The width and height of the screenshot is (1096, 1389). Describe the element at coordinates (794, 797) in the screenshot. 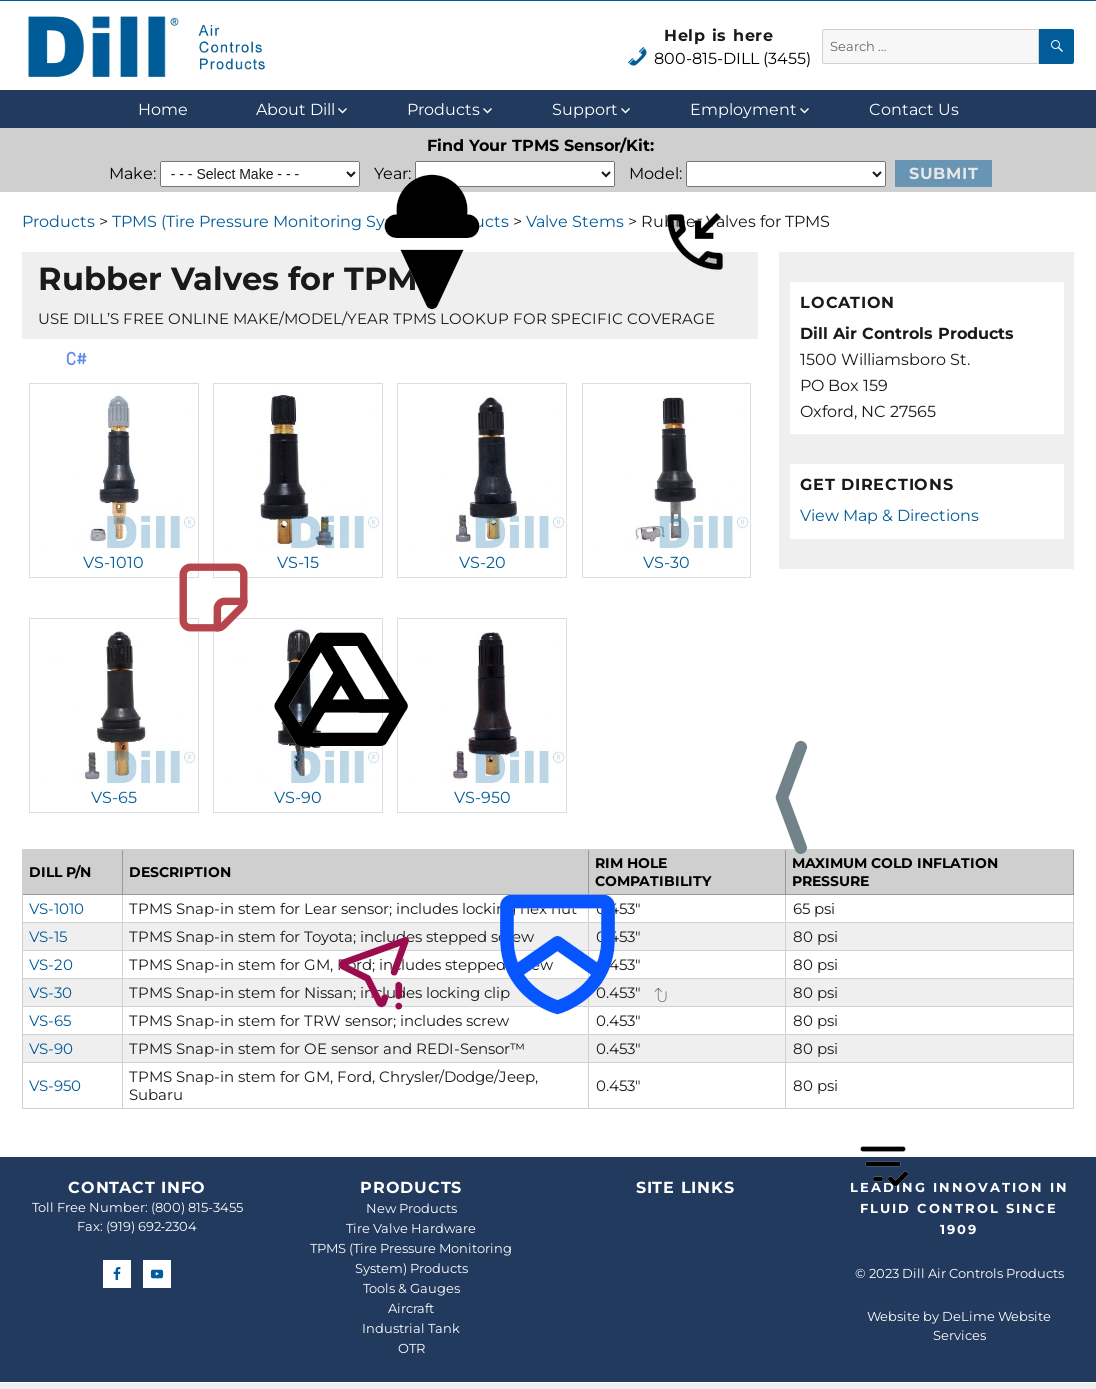

I see `navigate to the previous item or page` at that location.